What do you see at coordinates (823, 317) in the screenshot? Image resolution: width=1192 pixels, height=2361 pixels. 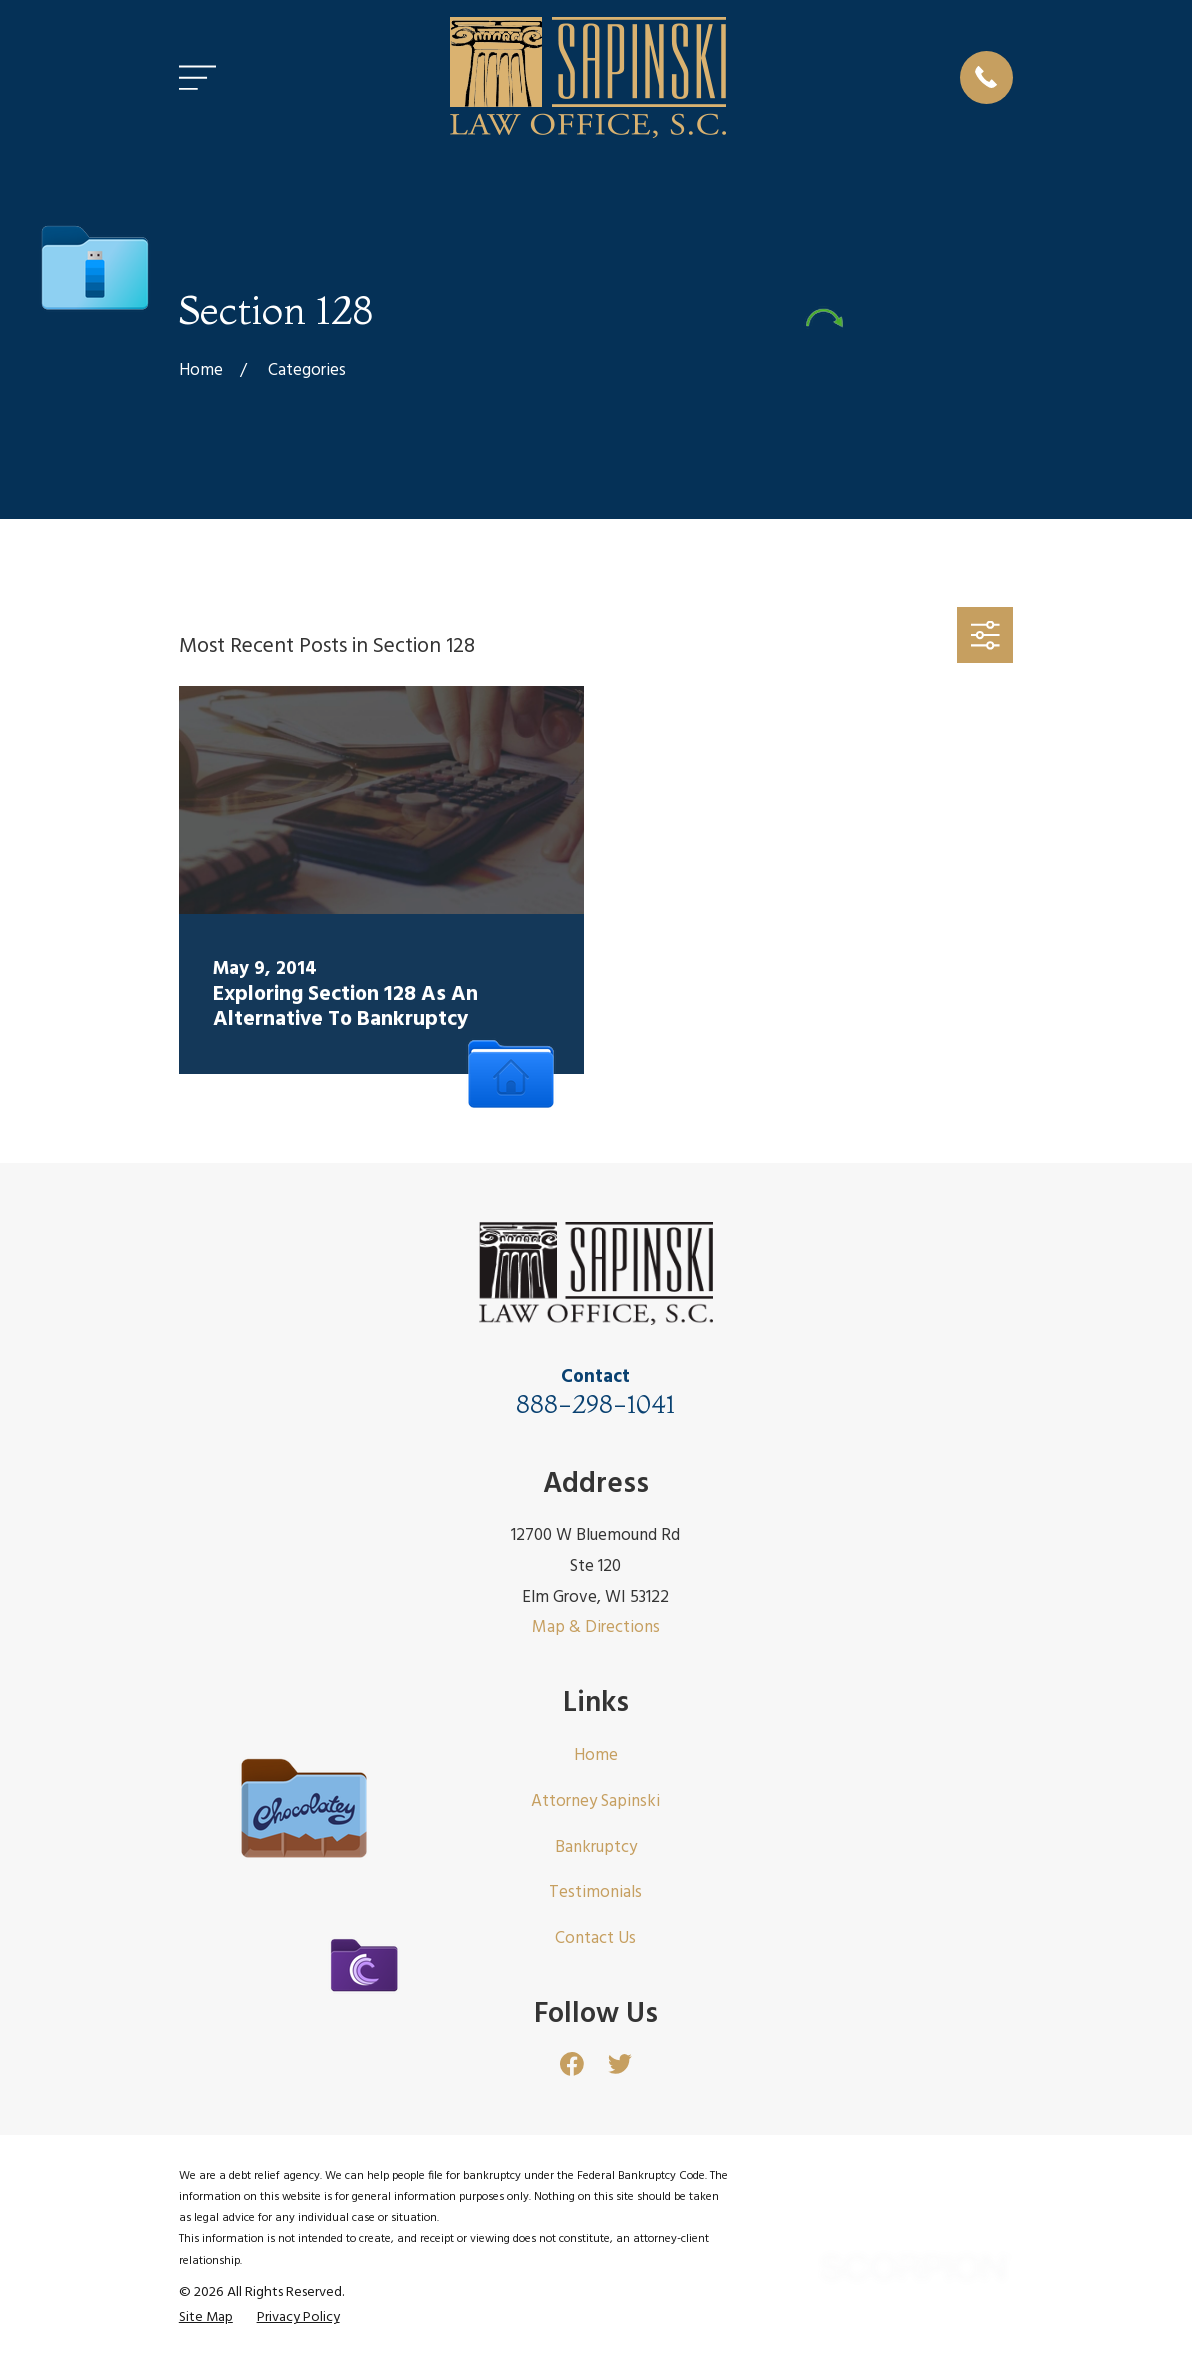 I see `redo the last undone action` at bounding box center [823, 317].